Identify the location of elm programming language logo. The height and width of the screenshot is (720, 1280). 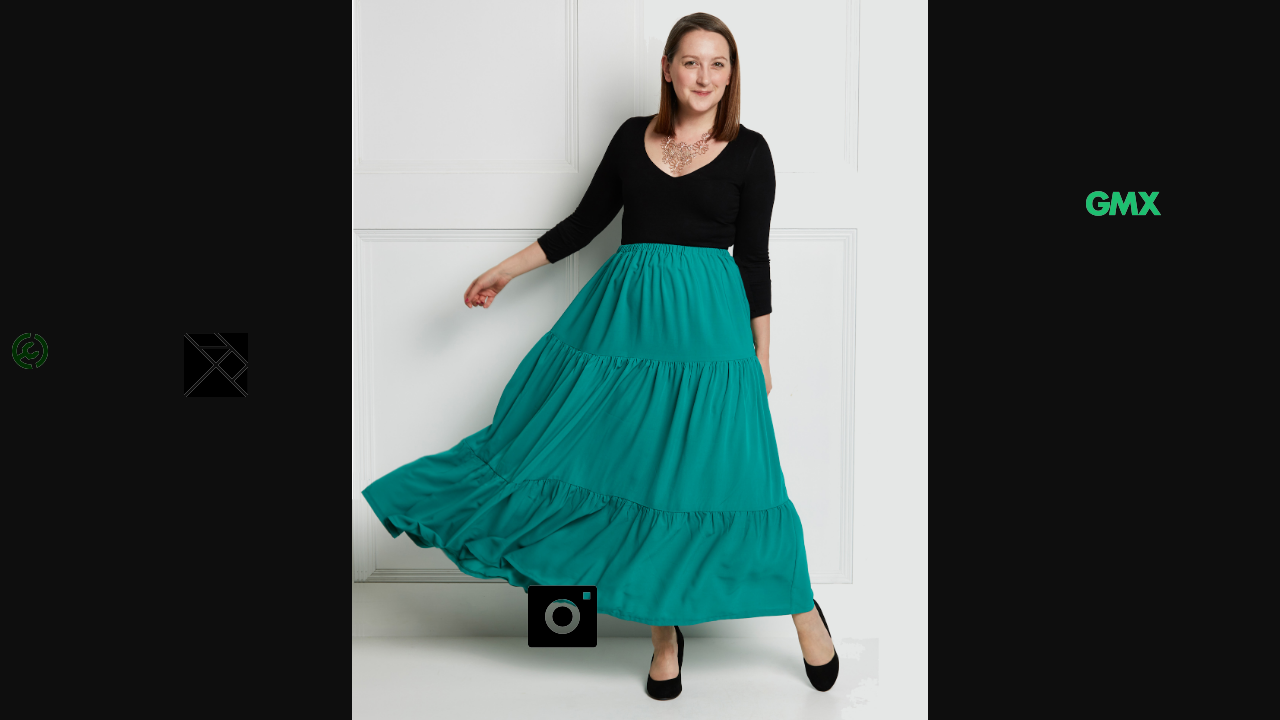
(216, 365).